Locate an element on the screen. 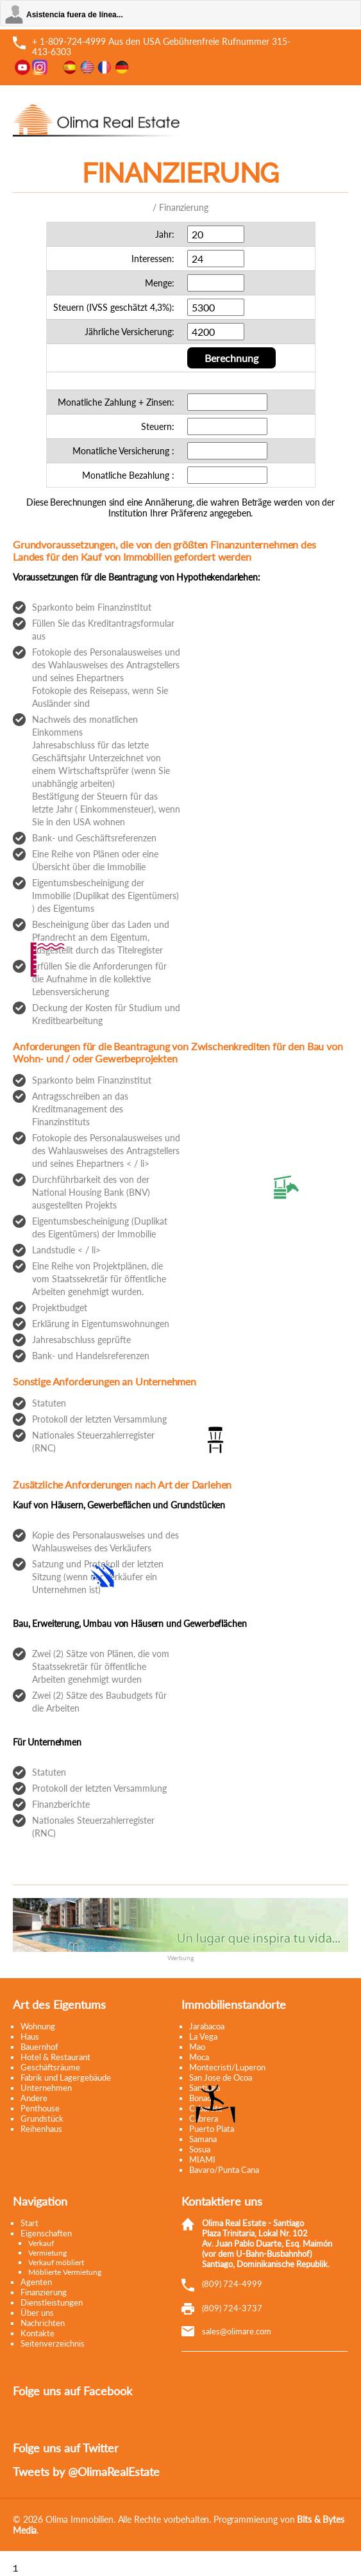 This screenshot has width=361, height=2576. browse furniture items in a game inventory is located at coordinates (215, 1440).